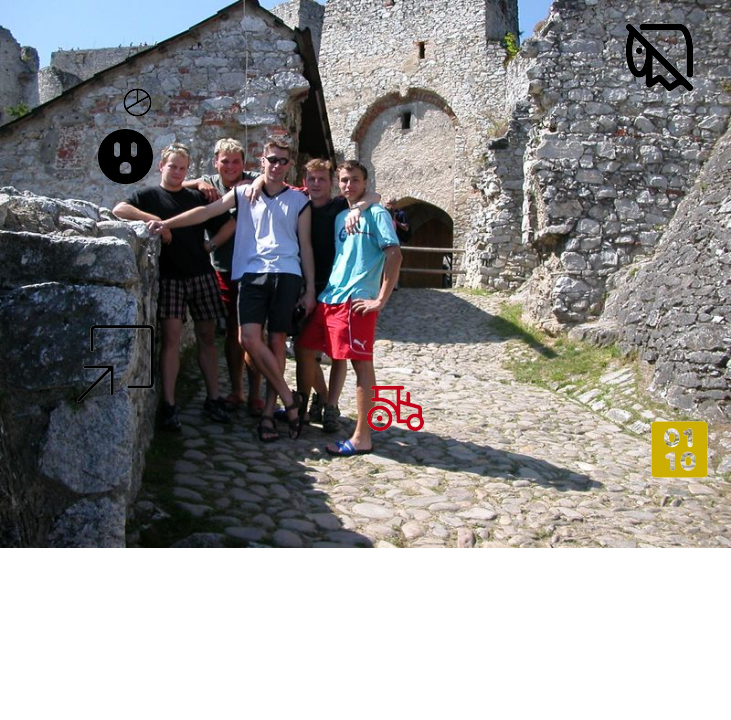 This screenshot has width=731, height=720. I want to click on access farming or agricultural features, so click(394, 407).